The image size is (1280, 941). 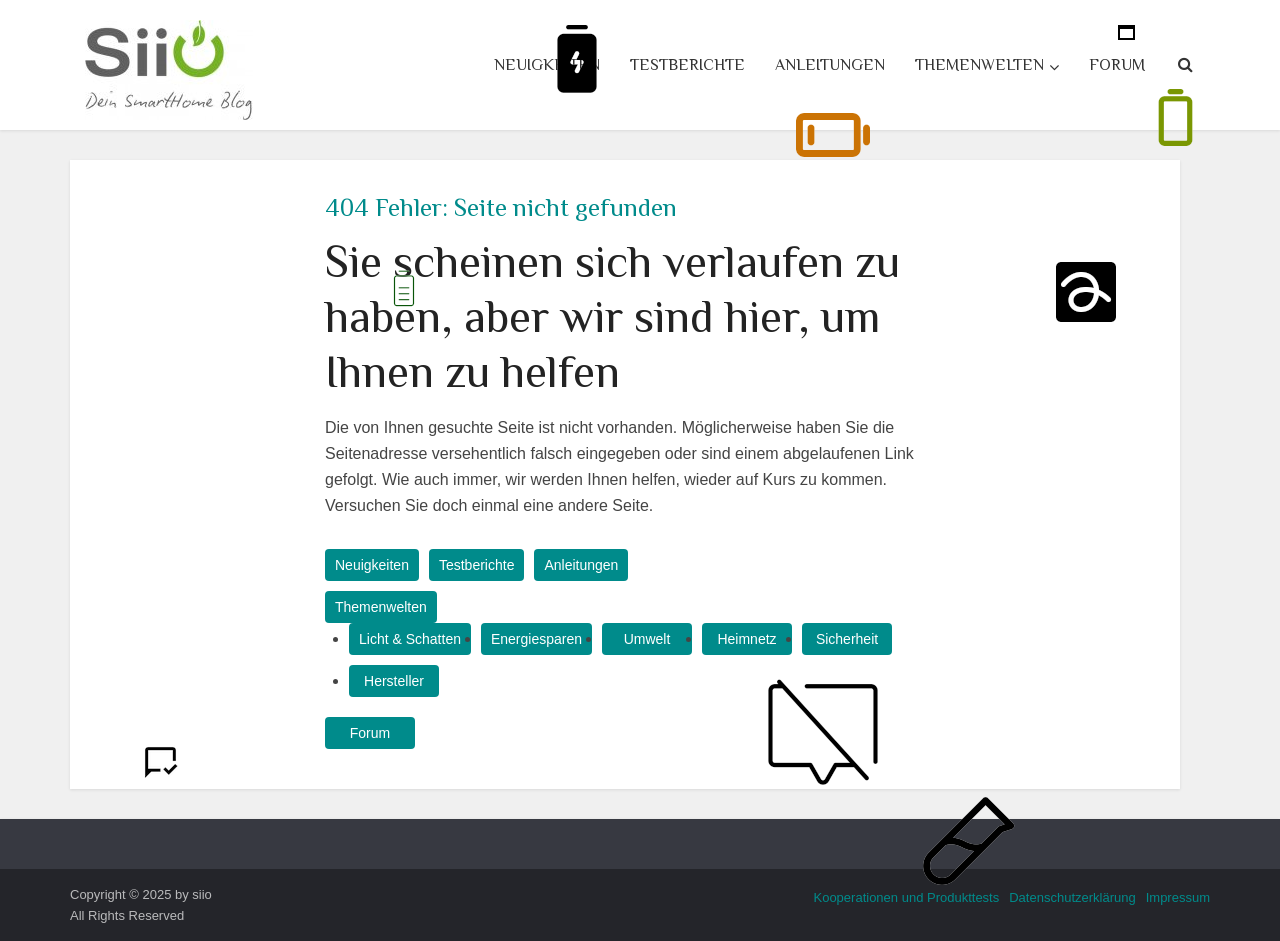 What do you see at coordinates (1086, 292) in the screenshot?
I see `freehand drawing or sketch tool` at bounding box center [1086, 292].